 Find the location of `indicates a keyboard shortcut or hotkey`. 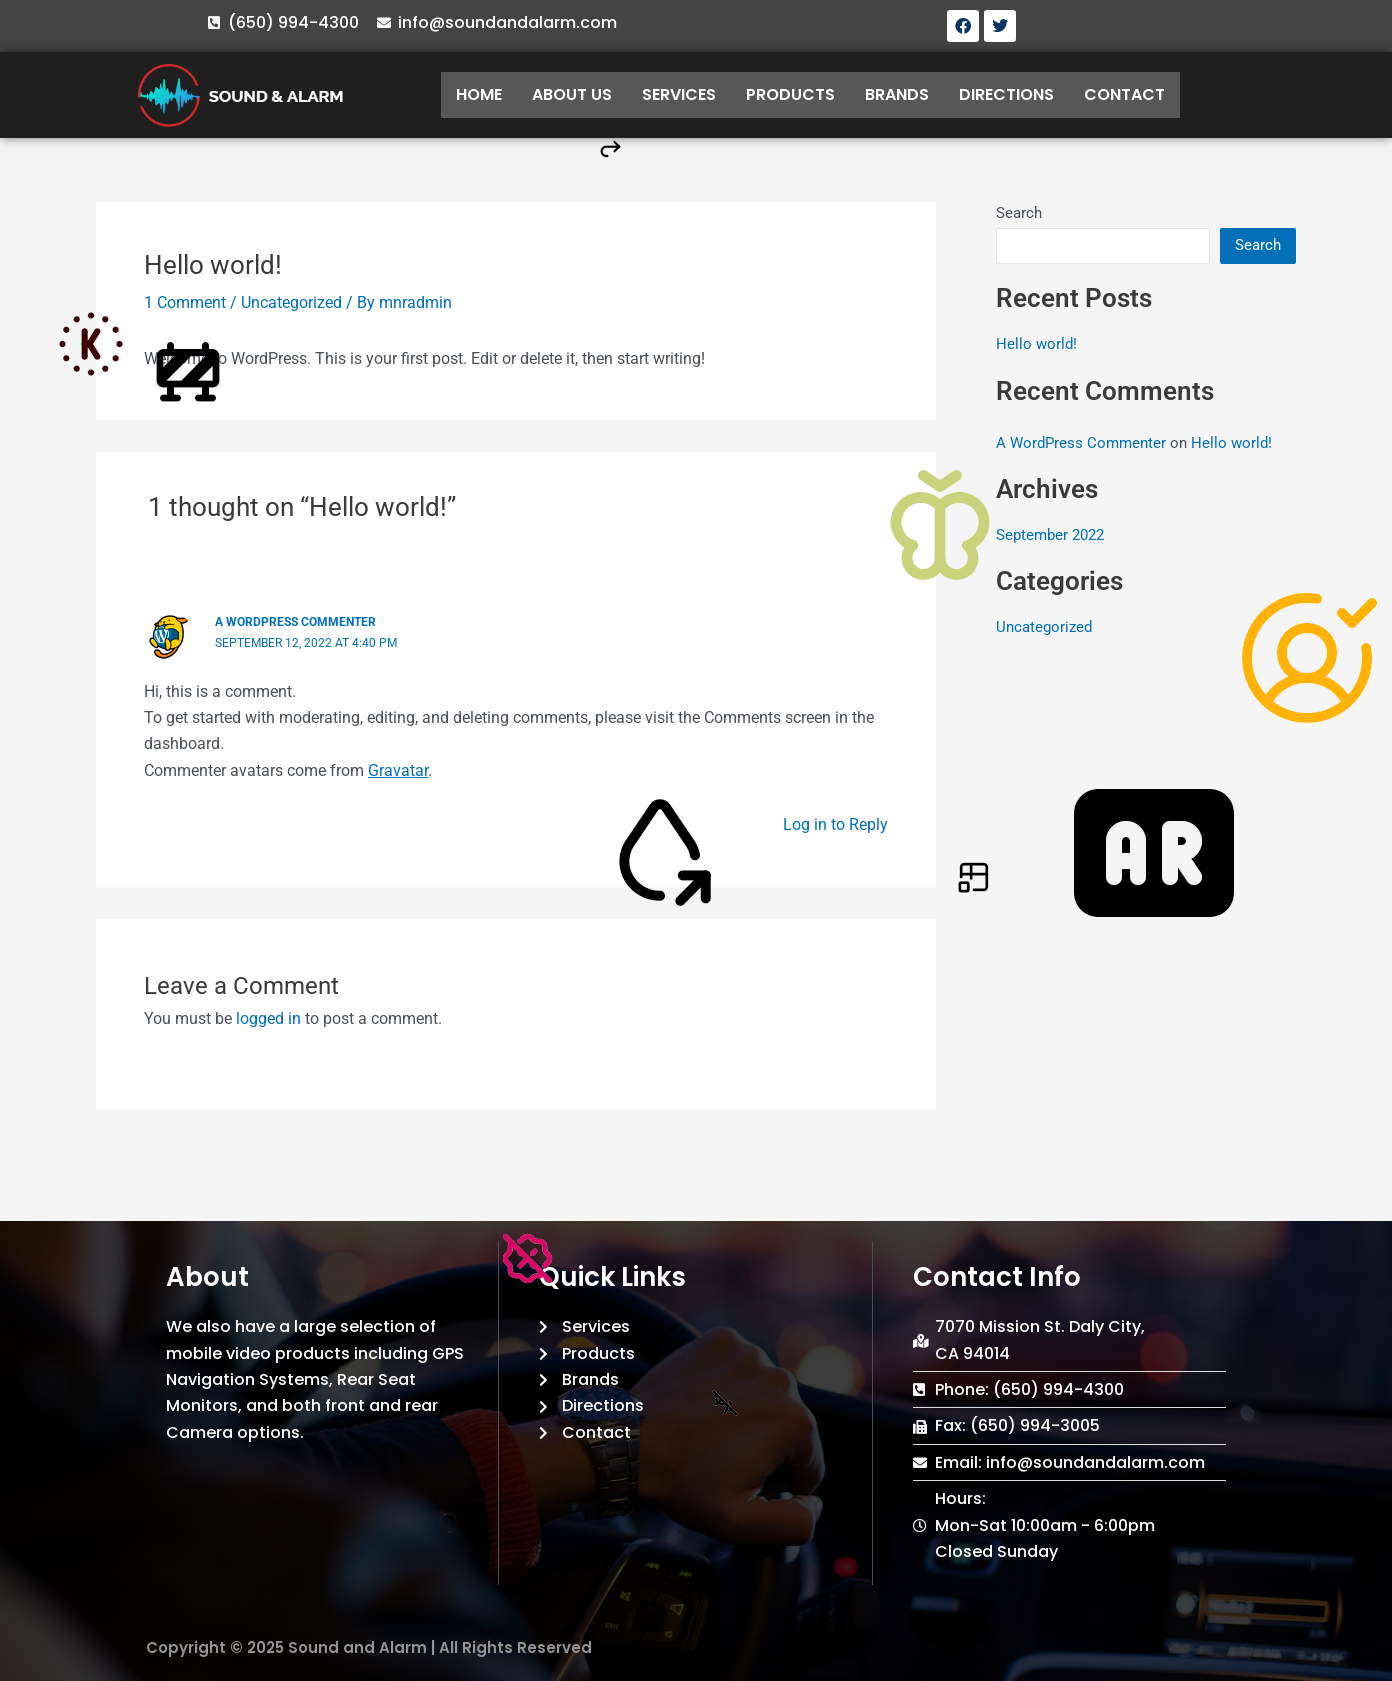

indicates a keyboard shortcut or hotkey is located at coordinates (91, 344).